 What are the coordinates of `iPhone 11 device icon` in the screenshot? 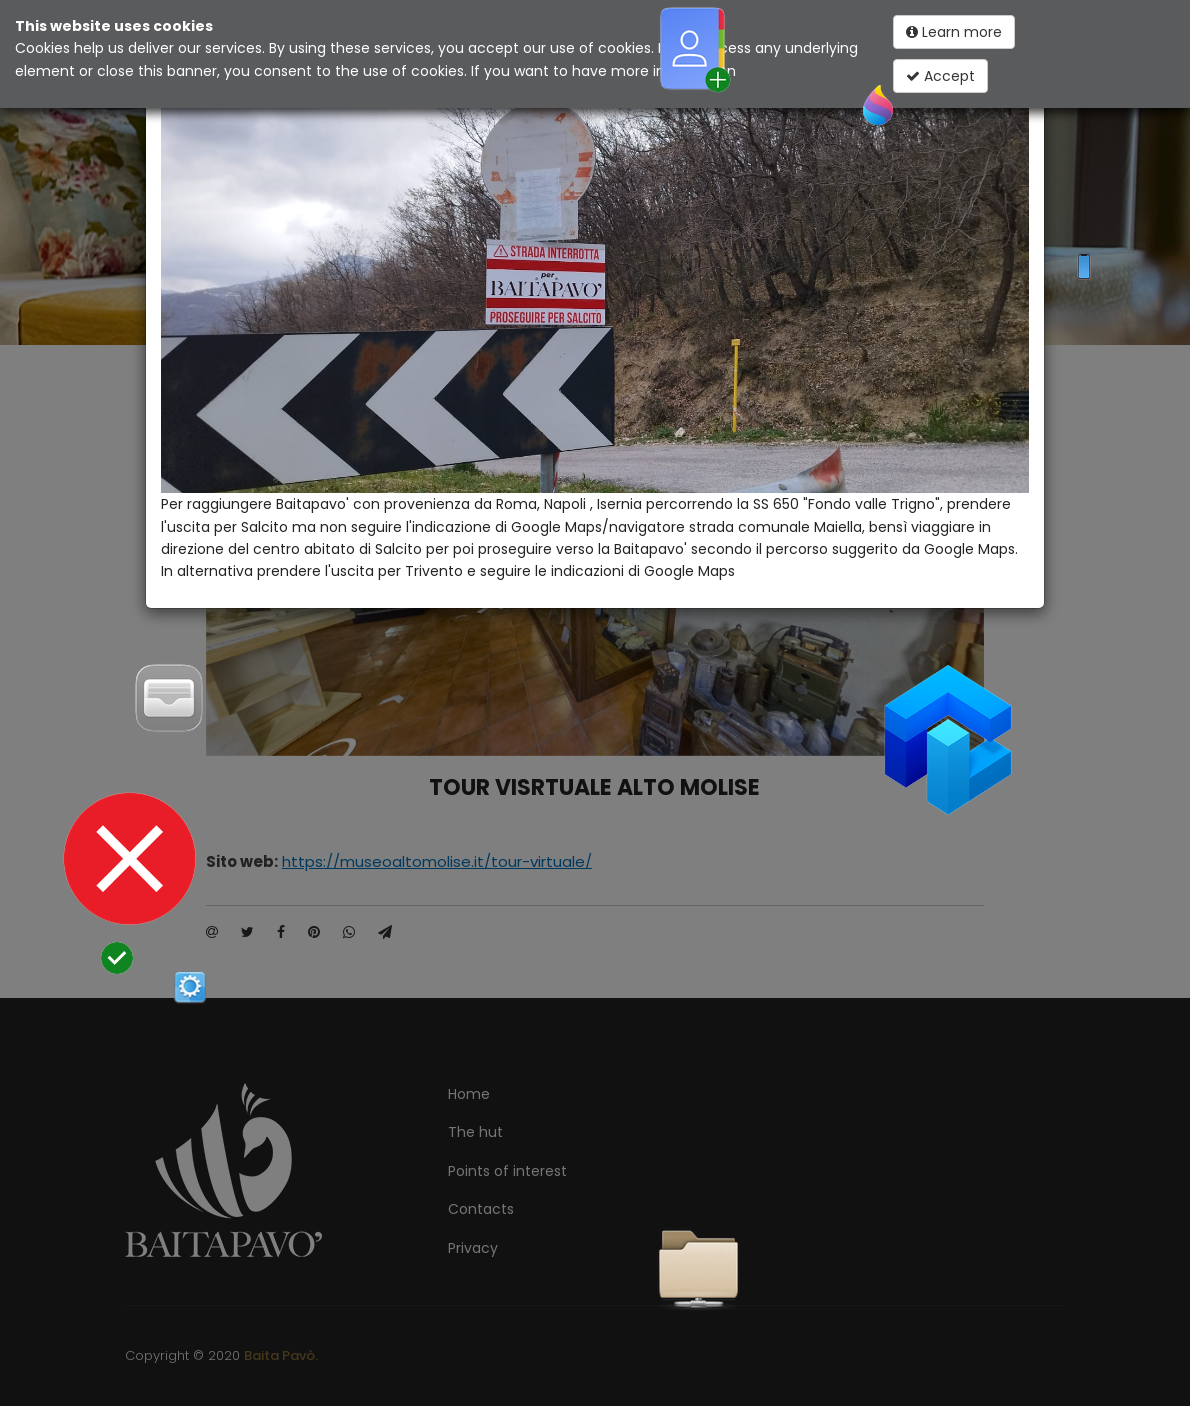 It's located at (1084, 267).